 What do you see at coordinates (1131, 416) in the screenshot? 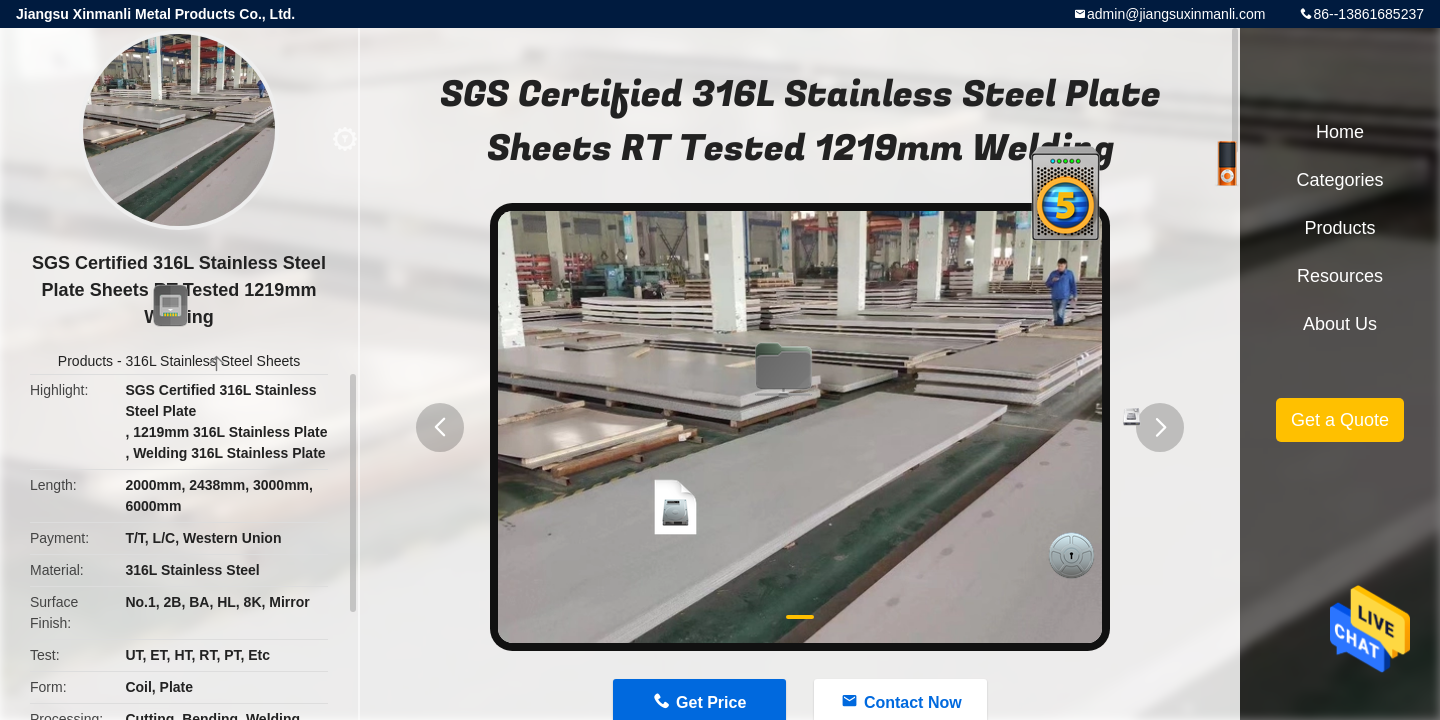
I see `mount or access a disk image file` at bounding box center [1131, 416].